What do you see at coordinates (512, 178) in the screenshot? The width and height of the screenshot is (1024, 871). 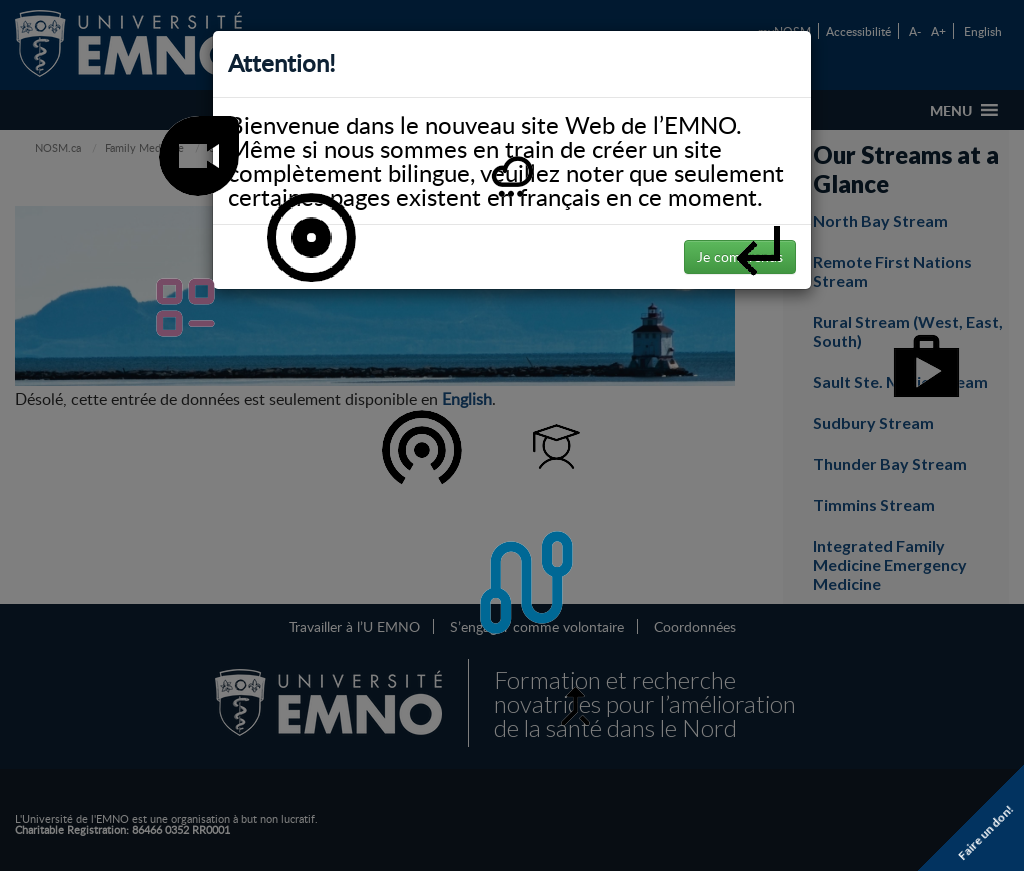 I see `indicates snowy weather conditions` at bounding box center [512, 178].